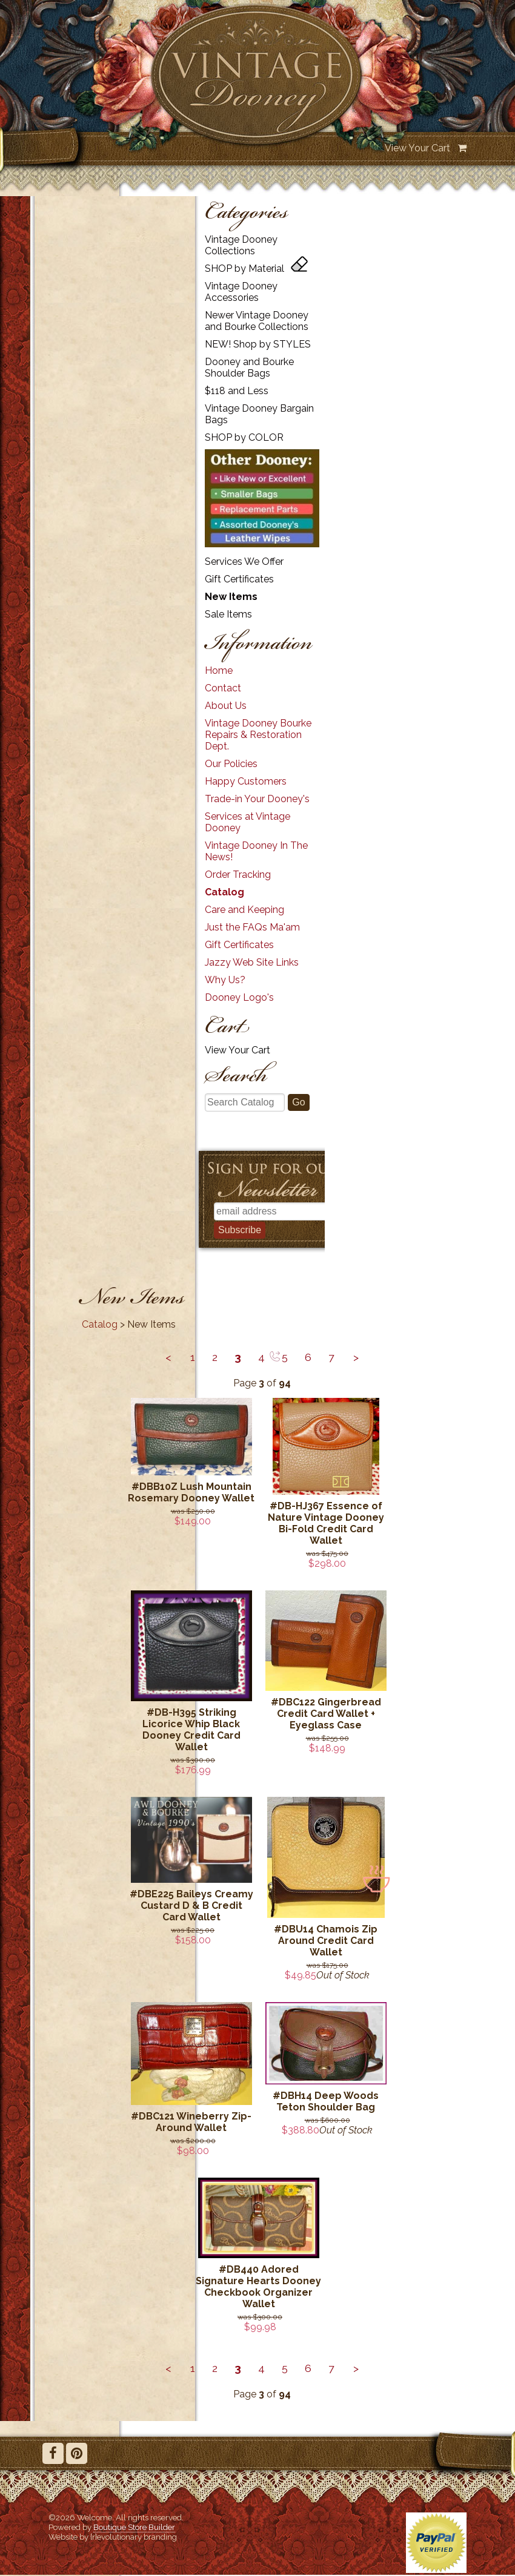 The height and width of the screenshot is (2576, 515). Describe the element at coordinates (275, 1356) in the screenshot. I see `transfer an active call` at that location.